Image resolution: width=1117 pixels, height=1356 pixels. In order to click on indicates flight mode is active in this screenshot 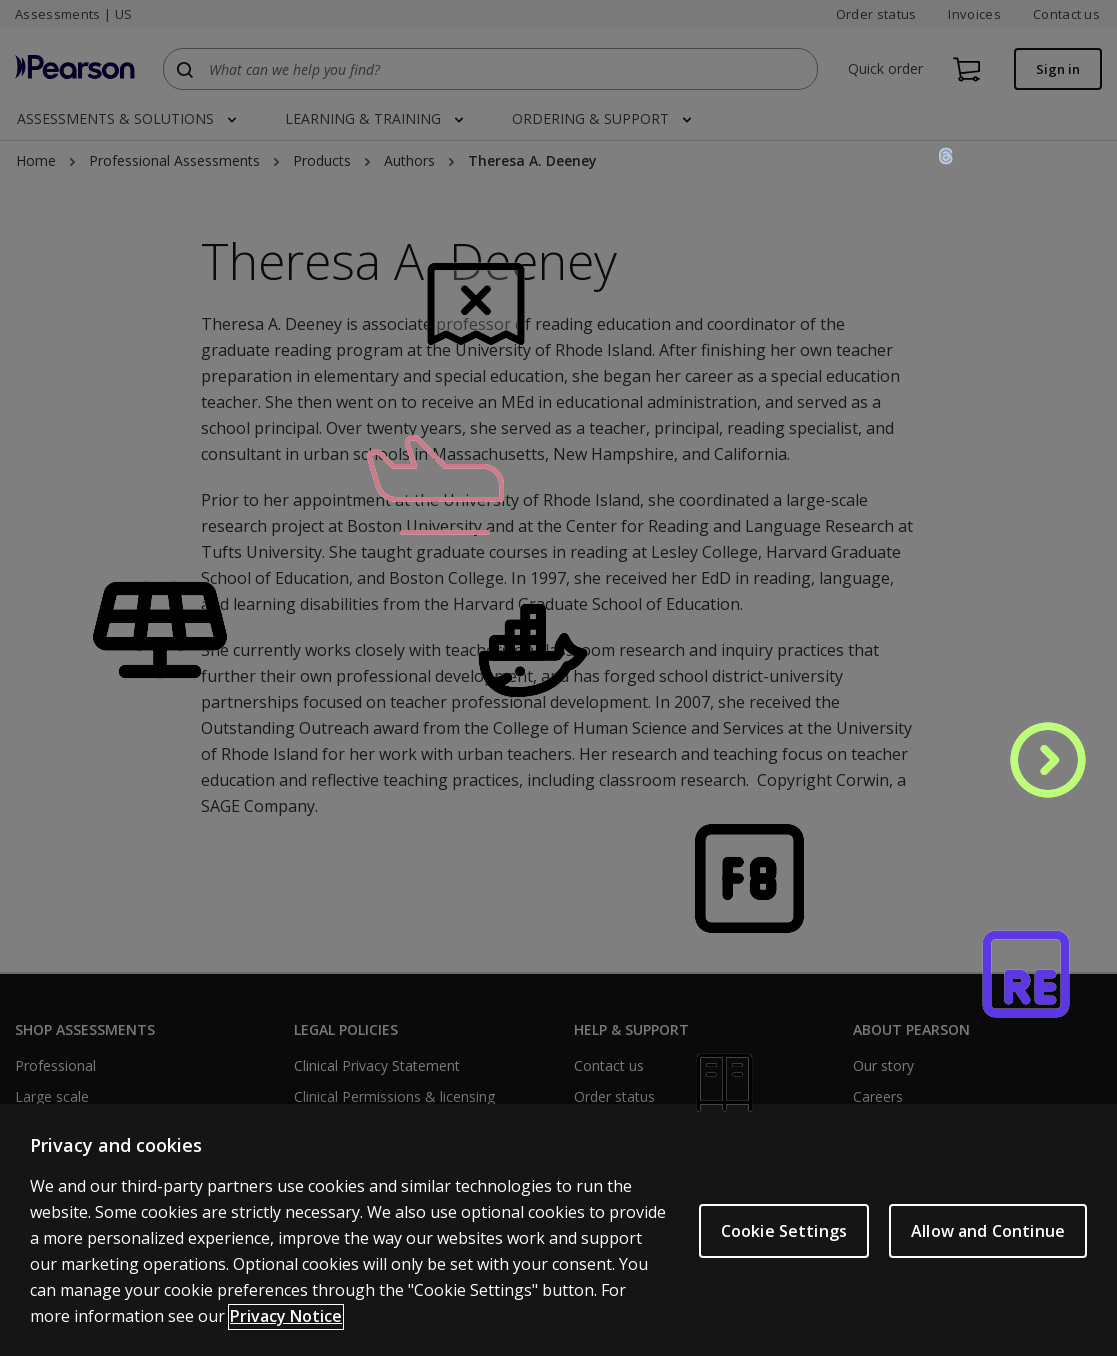, I will do `click(435, 480)`.